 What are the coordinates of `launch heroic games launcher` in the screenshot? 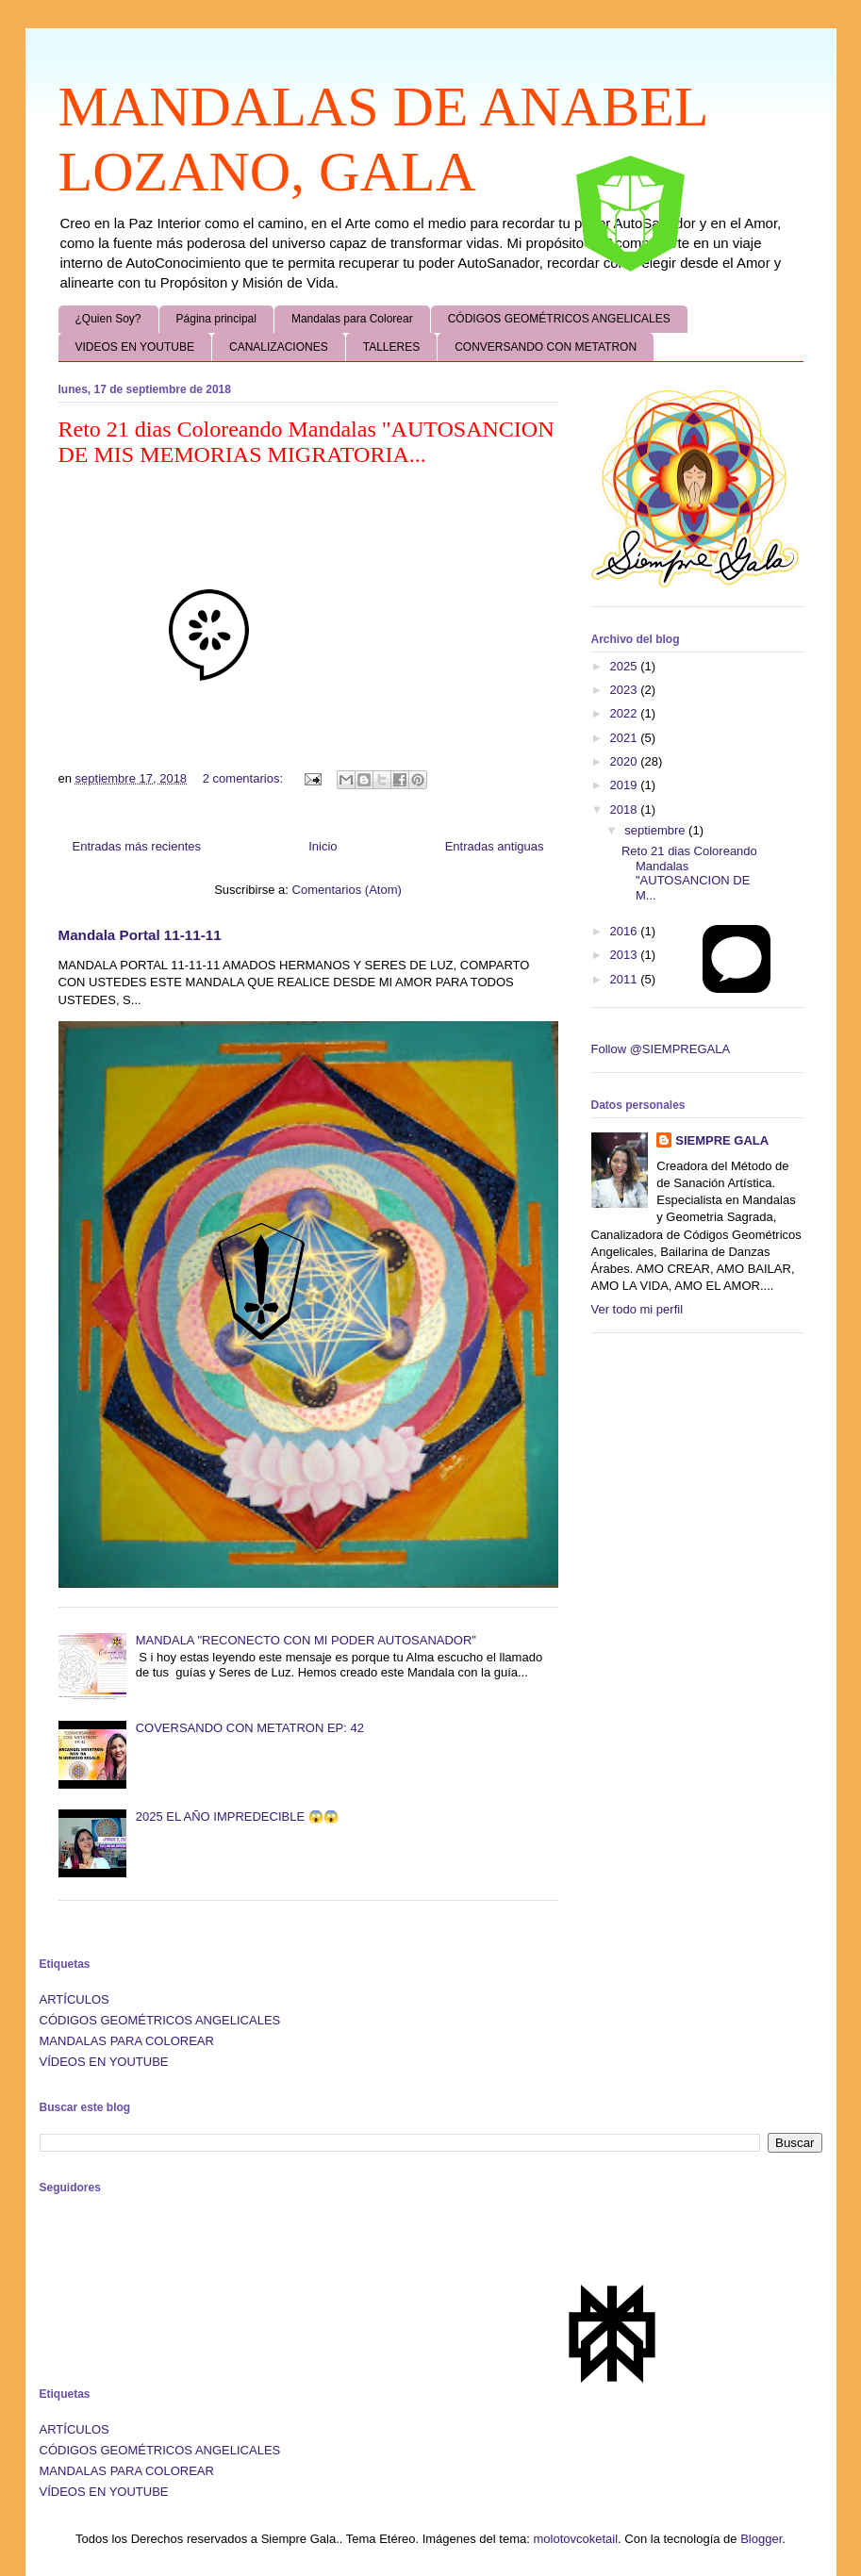 It's located at (261, 1281).